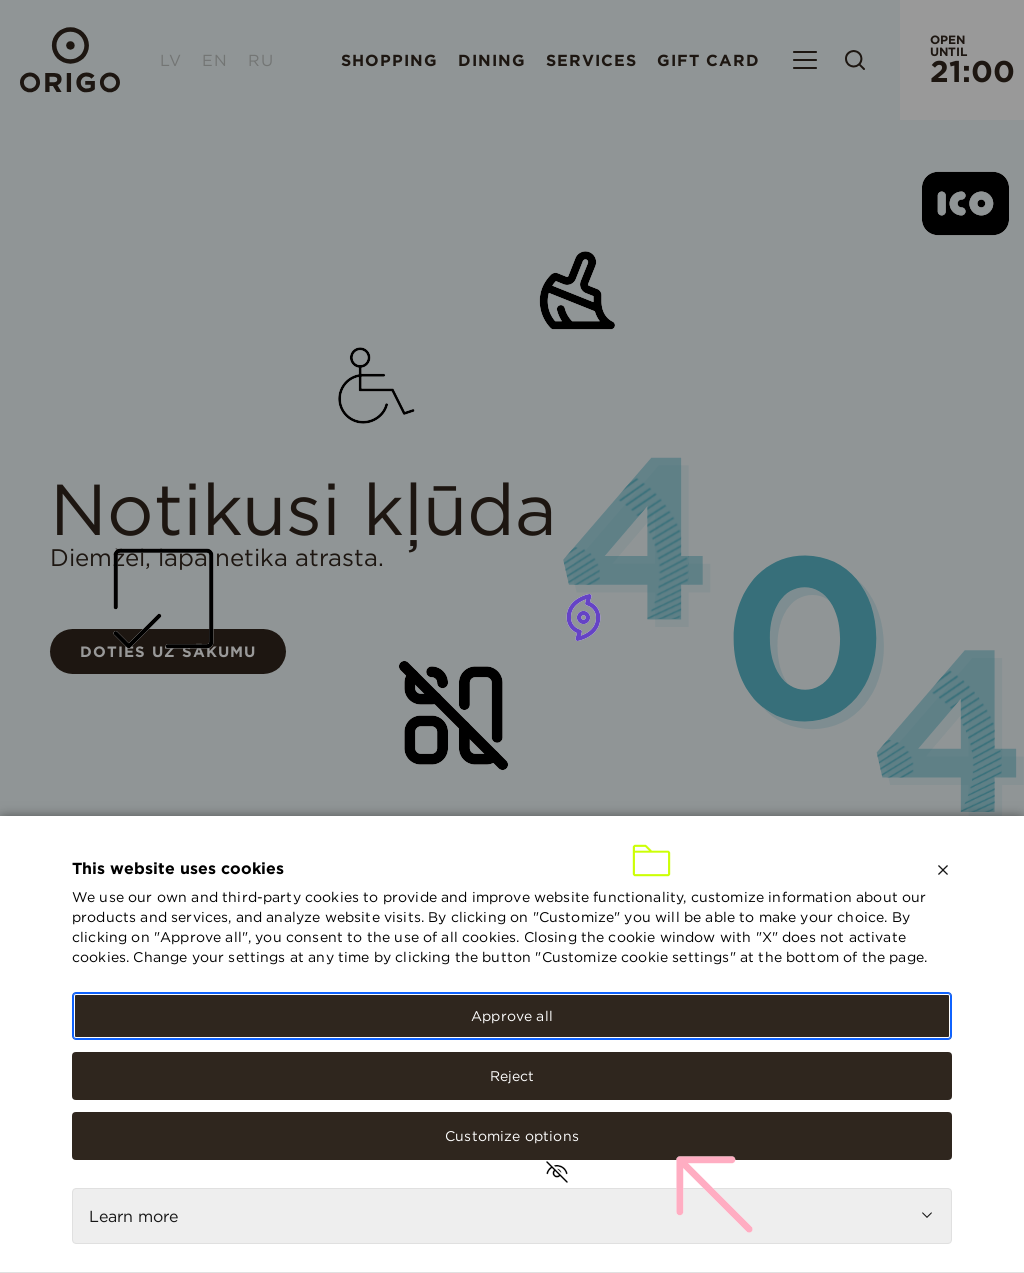 Image resolution: width=1024 pixels, height=1273 pixels. Describe the element at coordinates (576, 293) in the screenshot. I see `clear cache or temporary files` at that location.